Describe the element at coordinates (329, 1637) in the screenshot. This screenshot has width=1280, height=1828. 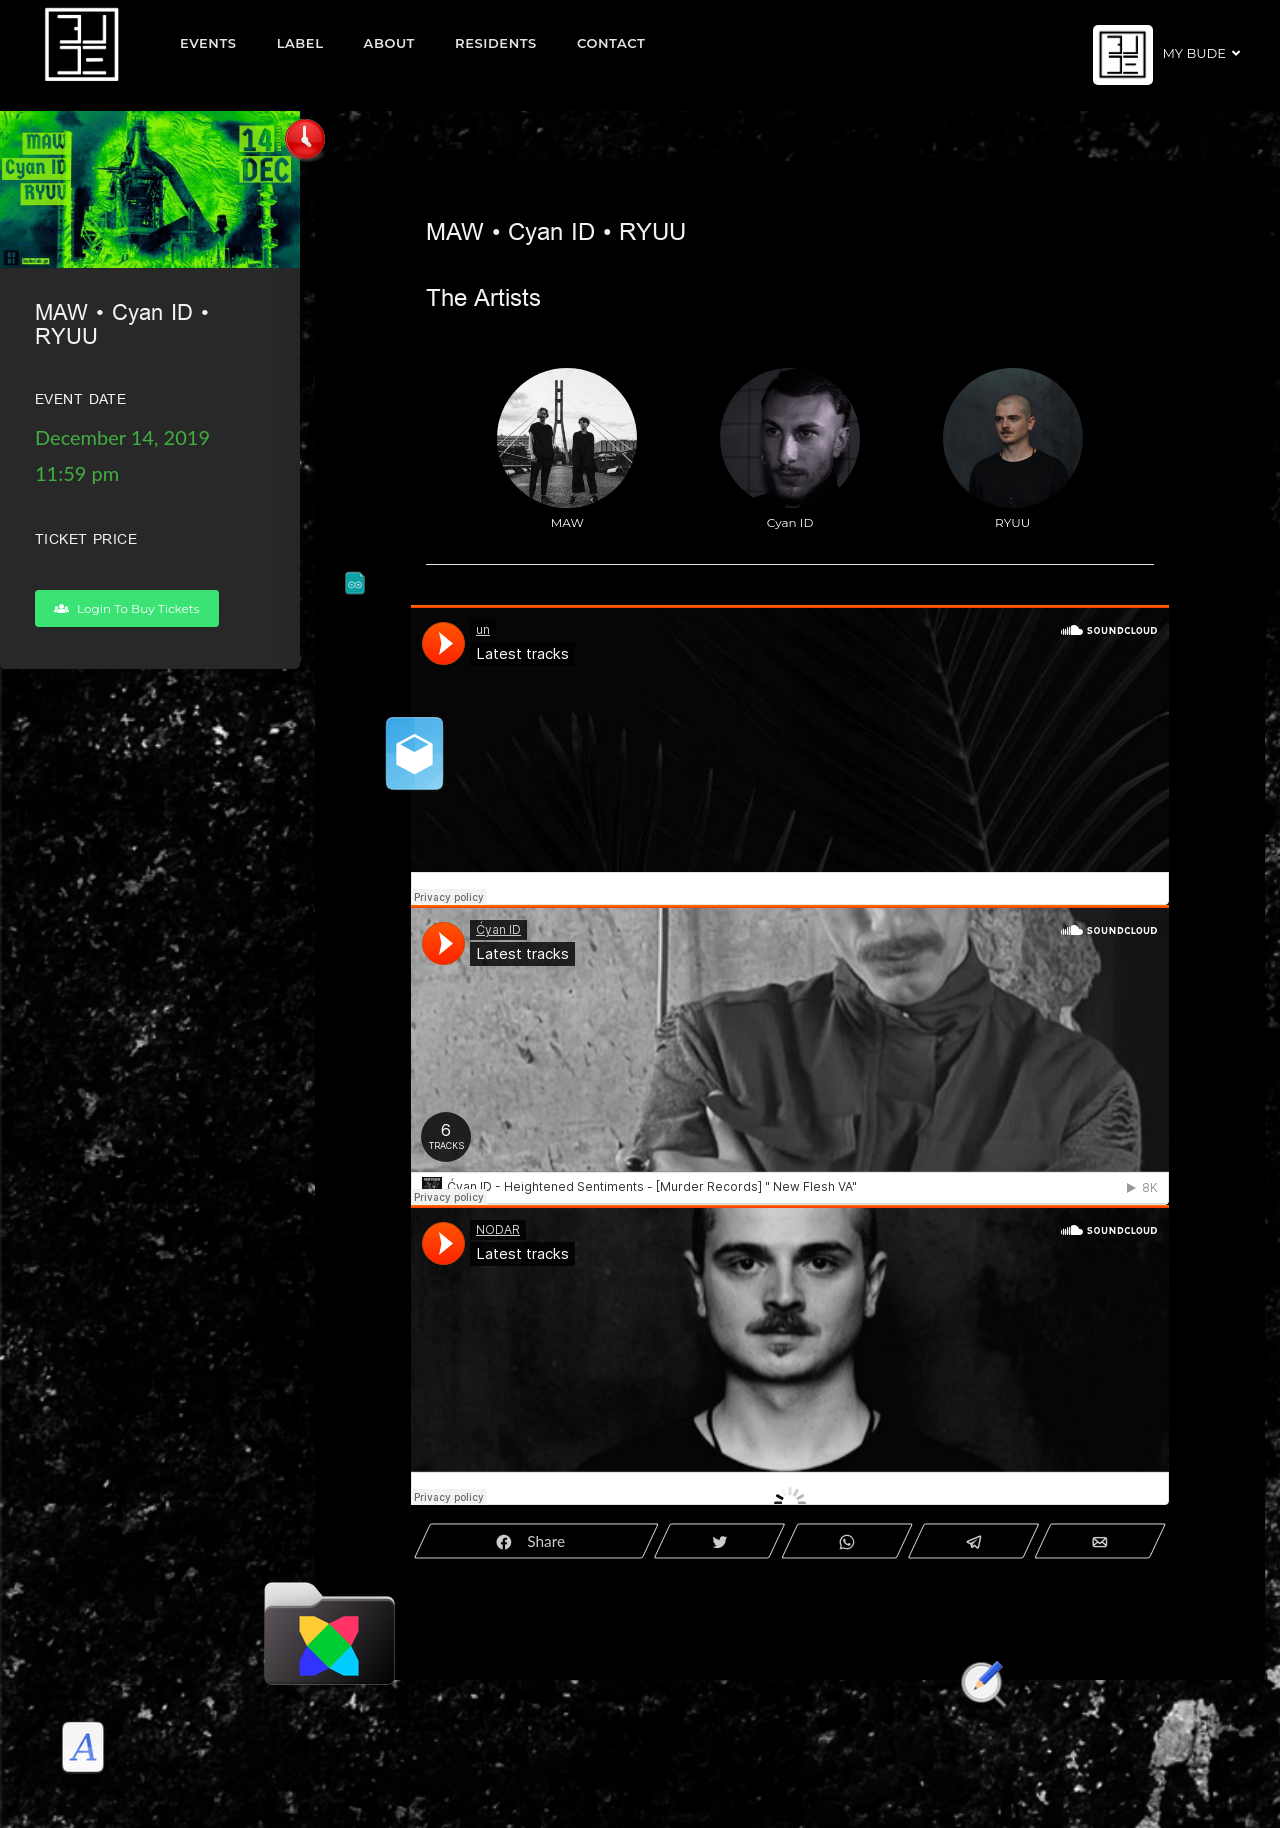
I see `folder containing haxe flixel game engine projects` at that location.